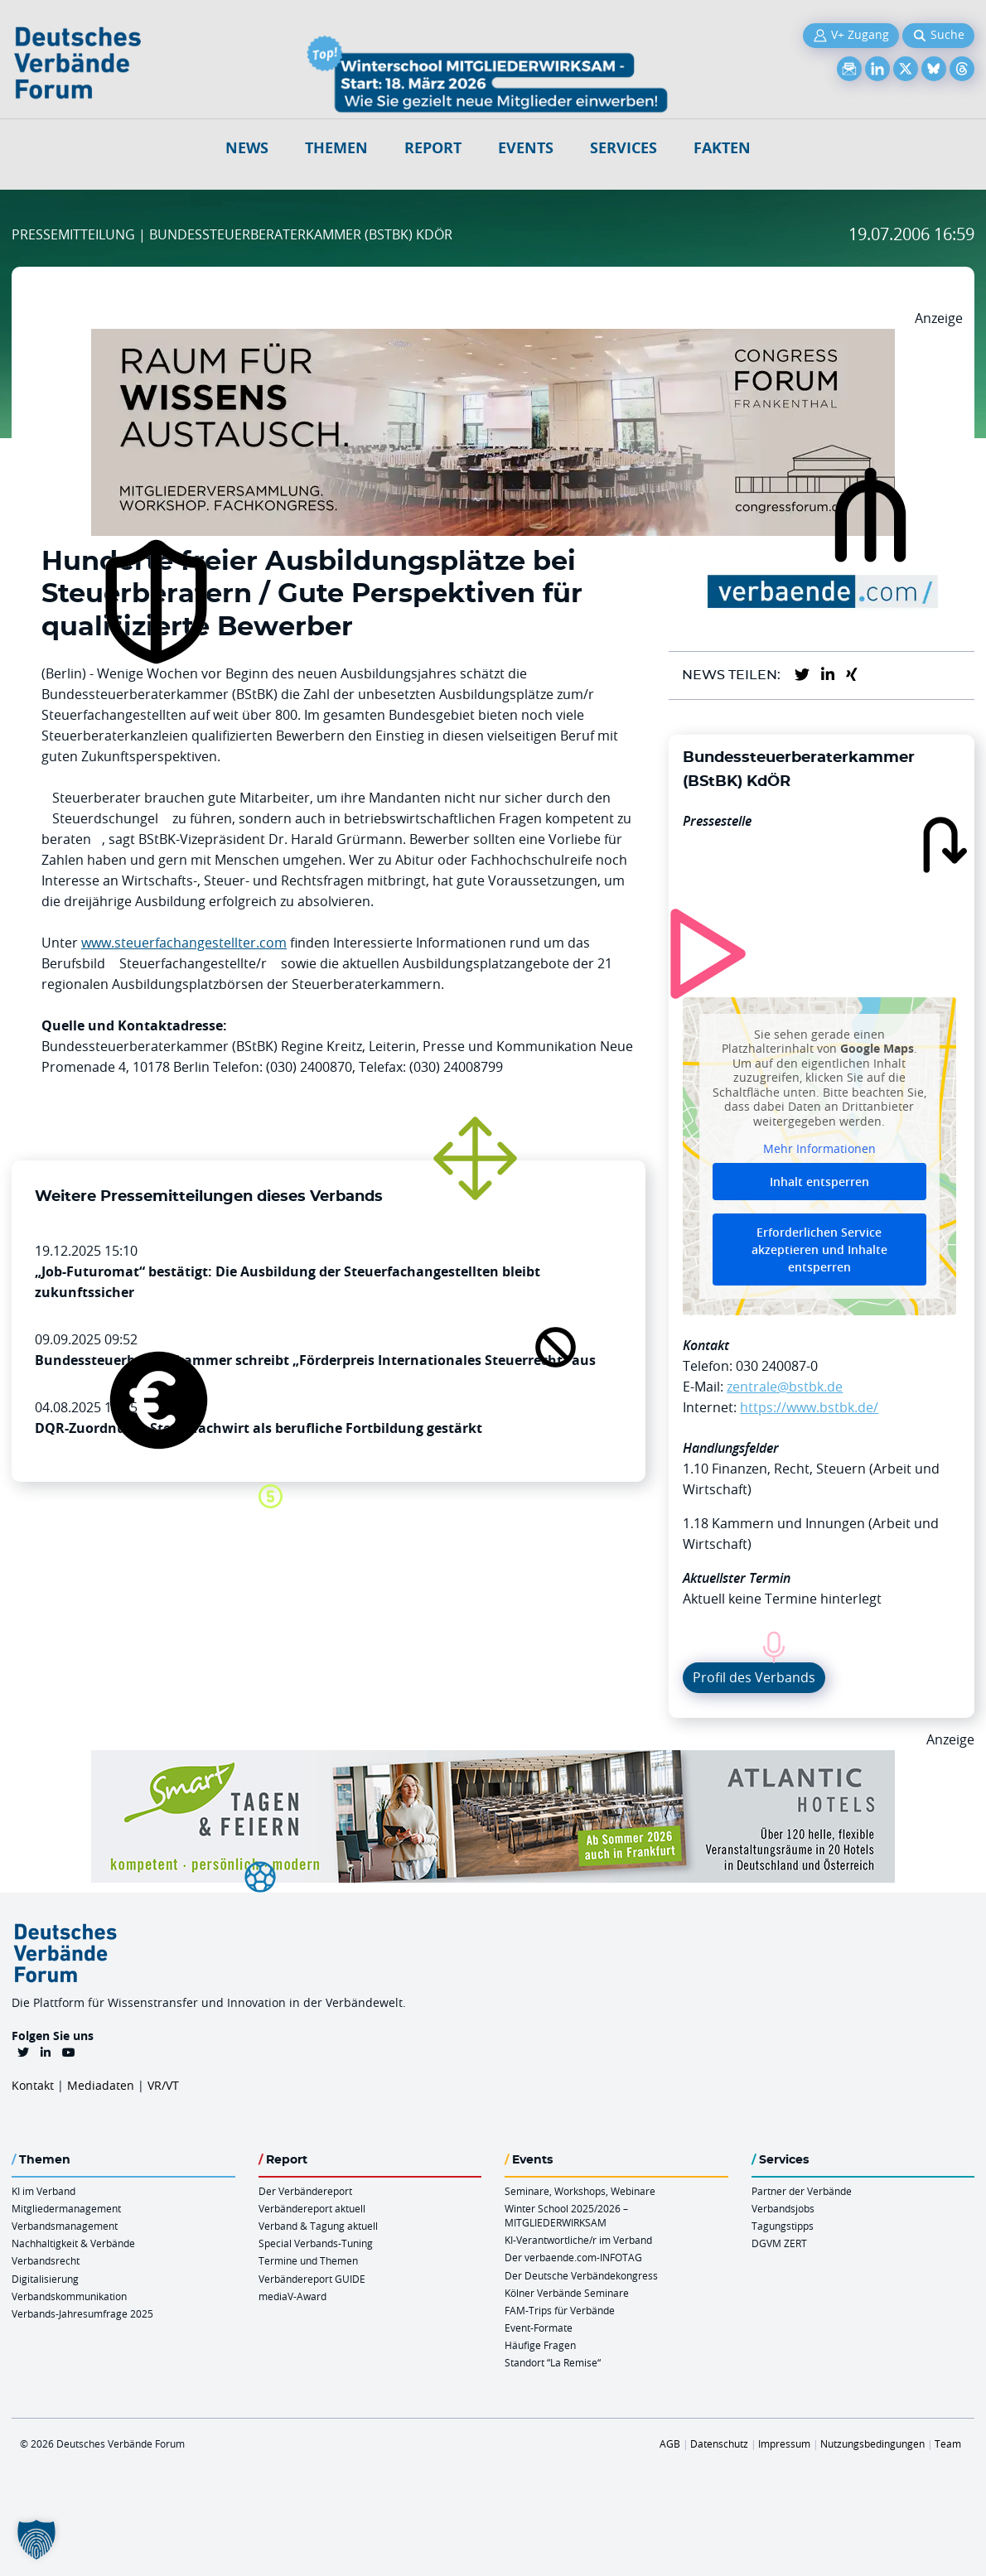 This screenshot has width=986, height=2576. I want to click on indicates a blocked or prohibited action, so click(555, 1347).